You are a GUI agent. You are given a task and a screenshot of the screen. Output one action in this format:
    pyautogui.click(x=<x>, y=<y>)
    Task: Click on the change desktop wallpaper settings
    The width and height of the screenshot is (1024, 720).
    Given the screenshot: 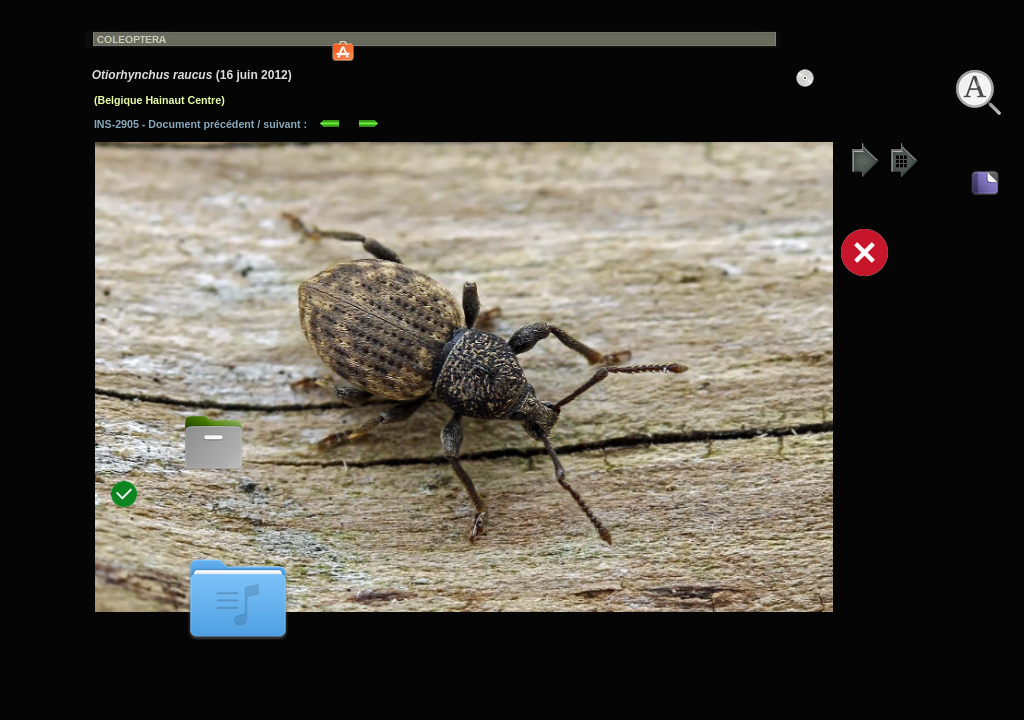 What is the action you would take?
    pyautogui.click(x=985, y=182)
    